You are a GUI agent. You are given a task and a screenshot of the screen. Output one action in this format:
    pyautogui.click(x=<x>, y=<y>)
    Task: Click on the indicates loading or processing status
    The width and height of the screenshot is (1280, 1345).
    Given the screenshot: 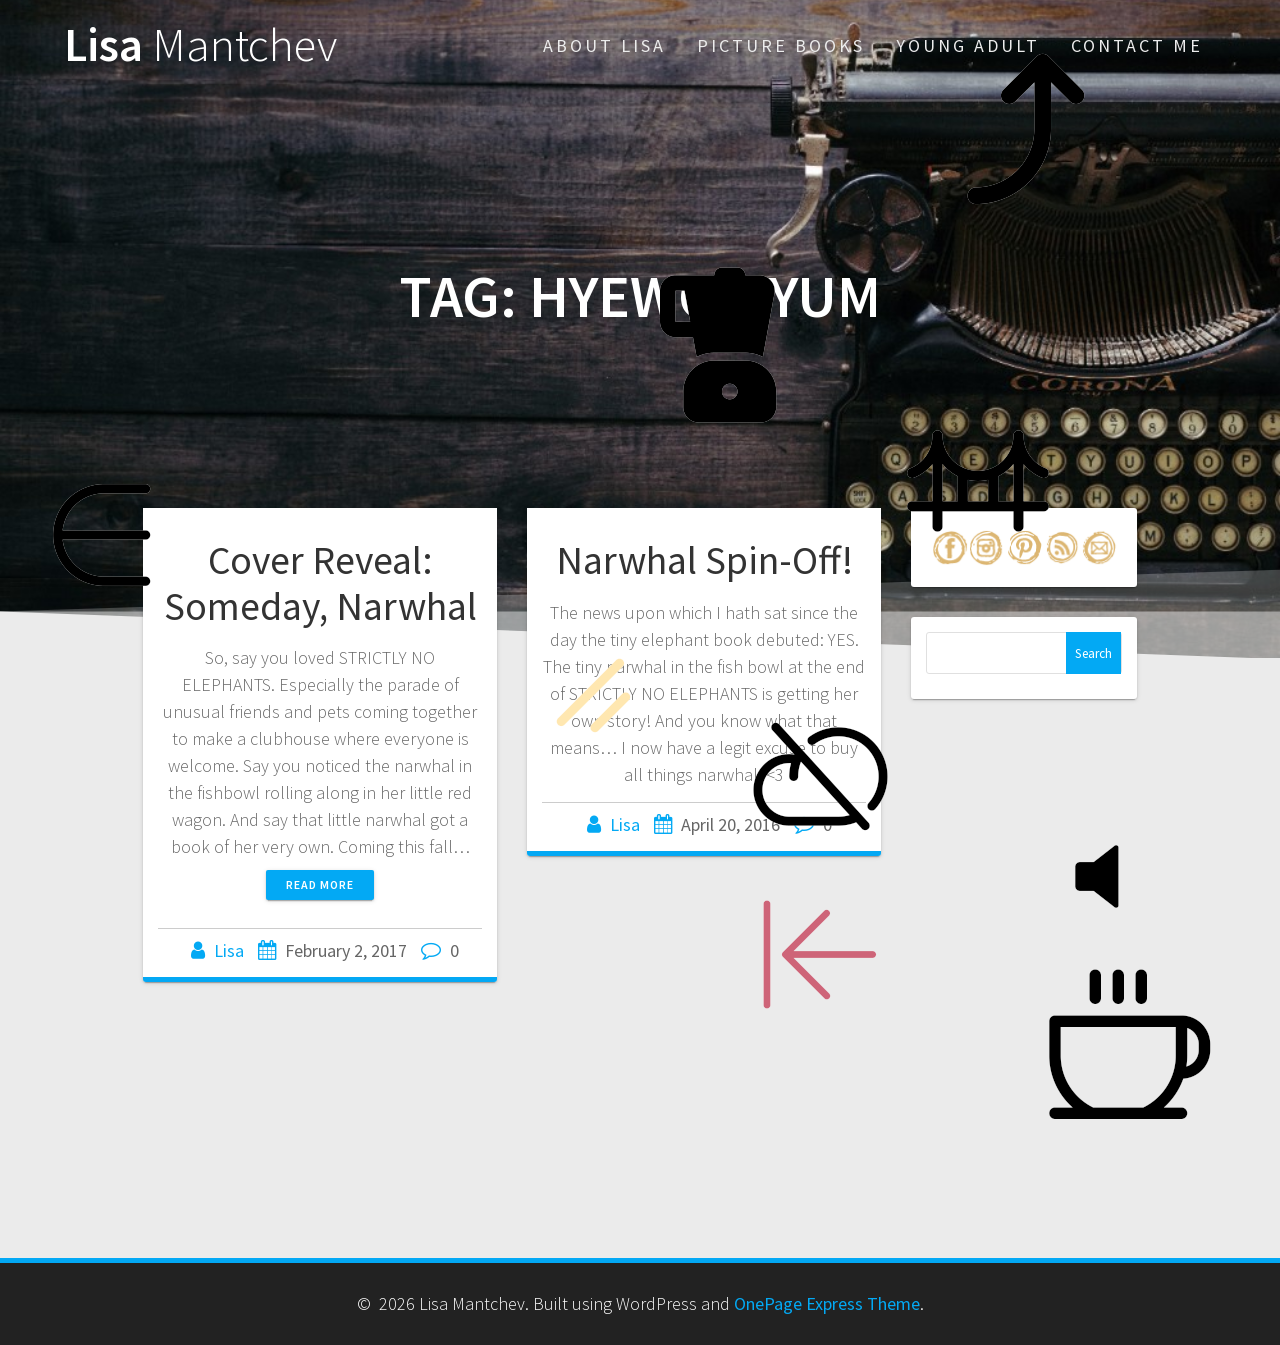 What is the action you would take?
    pyautogui.click(x=595, y=697)
    